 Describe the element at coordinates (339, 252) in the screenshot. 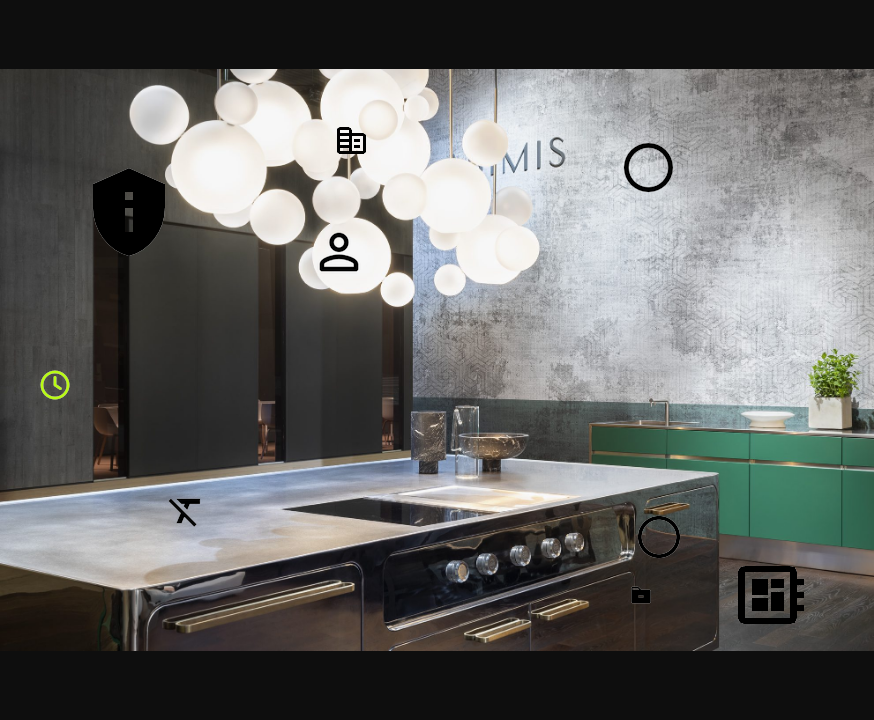

I see `view your profile` at that location.